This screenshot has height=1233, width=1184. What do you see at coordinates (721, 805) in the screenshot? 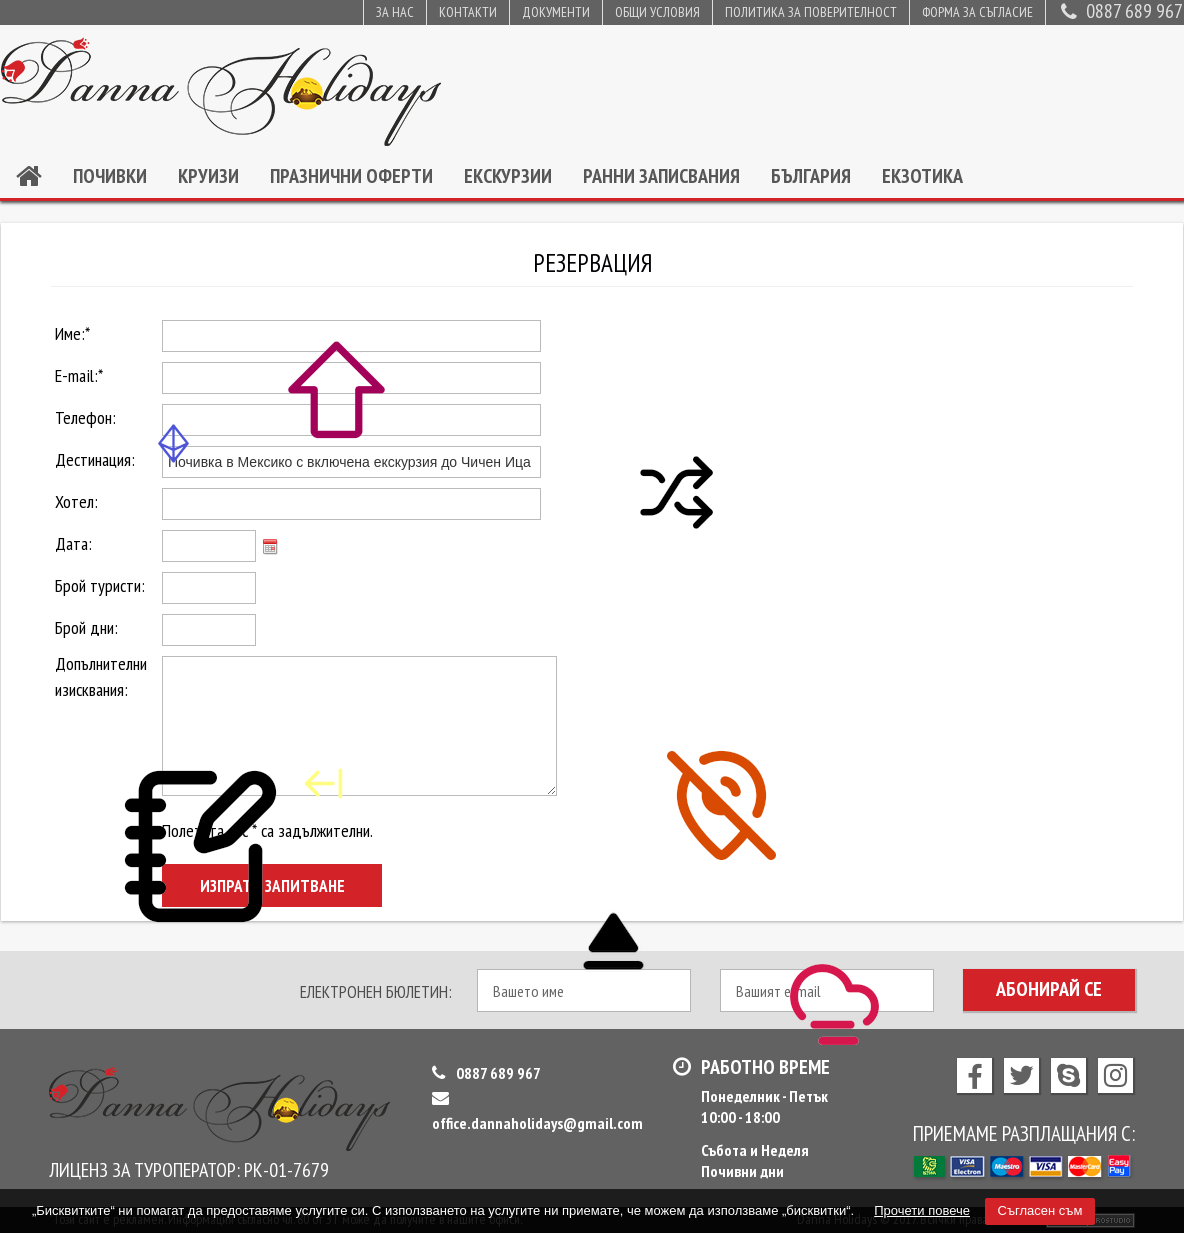
I see `disable location services` at bounding box center [721, 805].